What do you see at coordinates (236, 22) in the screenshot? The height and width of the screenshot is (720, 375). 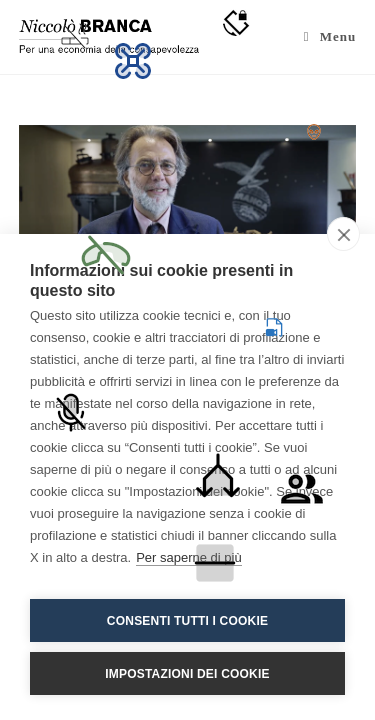 I see `lock screen rotation to current orientation` at bounding box center [236, 22].